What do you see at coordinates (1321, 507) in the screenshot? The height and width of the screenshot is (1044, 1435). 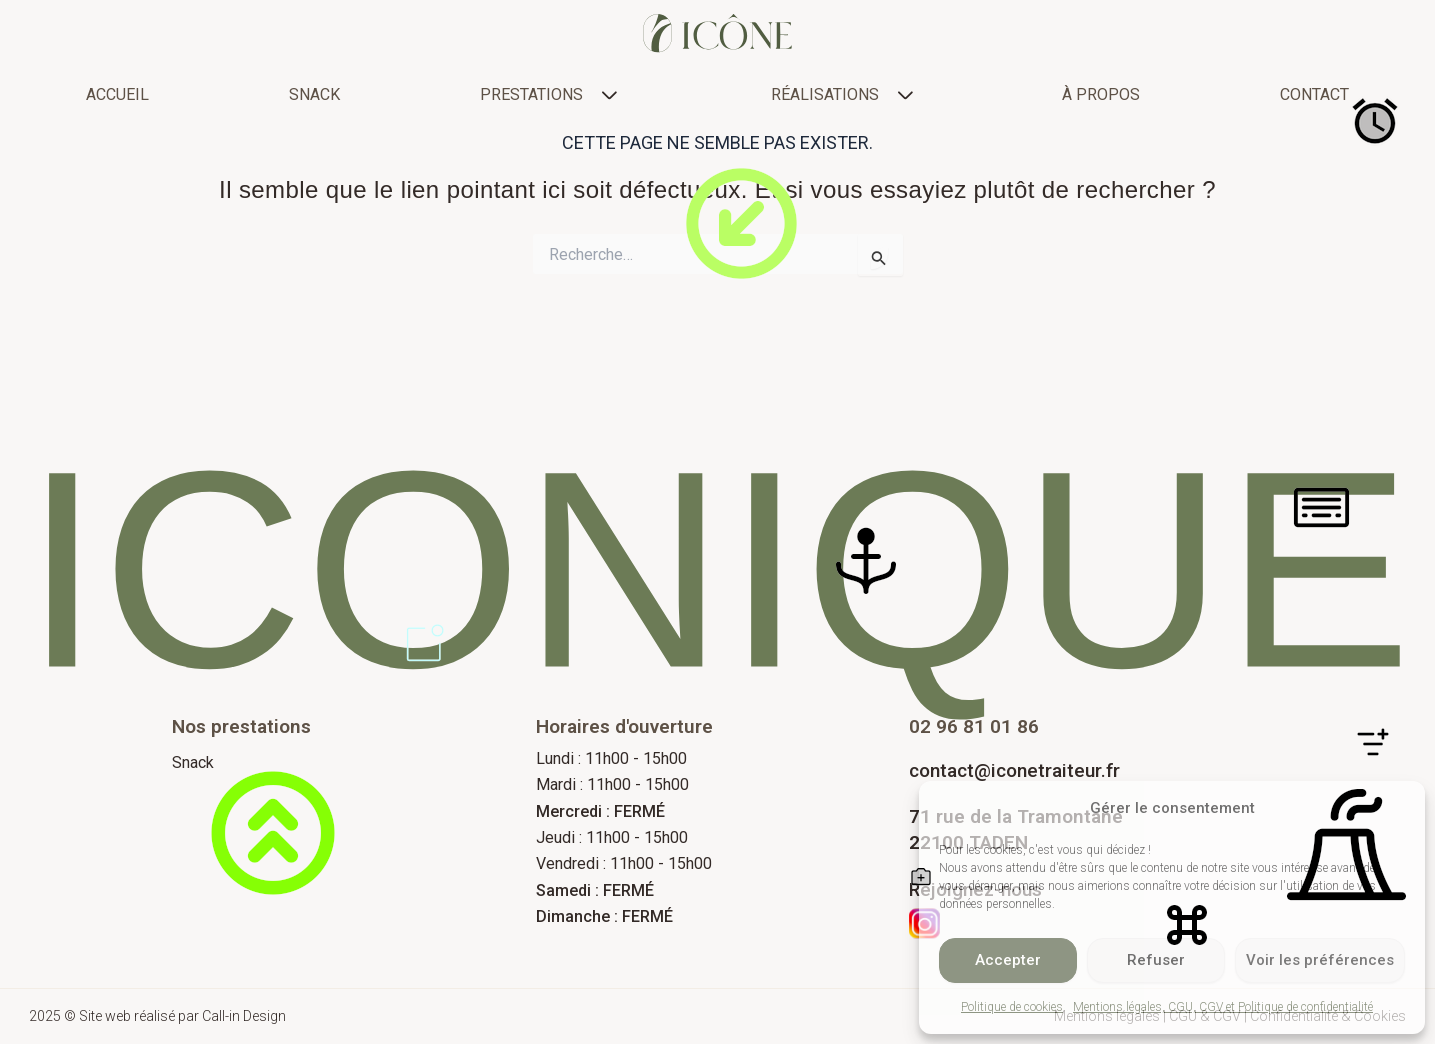 I see `open on-screen keyboard` at bounding box center [1321, 507].